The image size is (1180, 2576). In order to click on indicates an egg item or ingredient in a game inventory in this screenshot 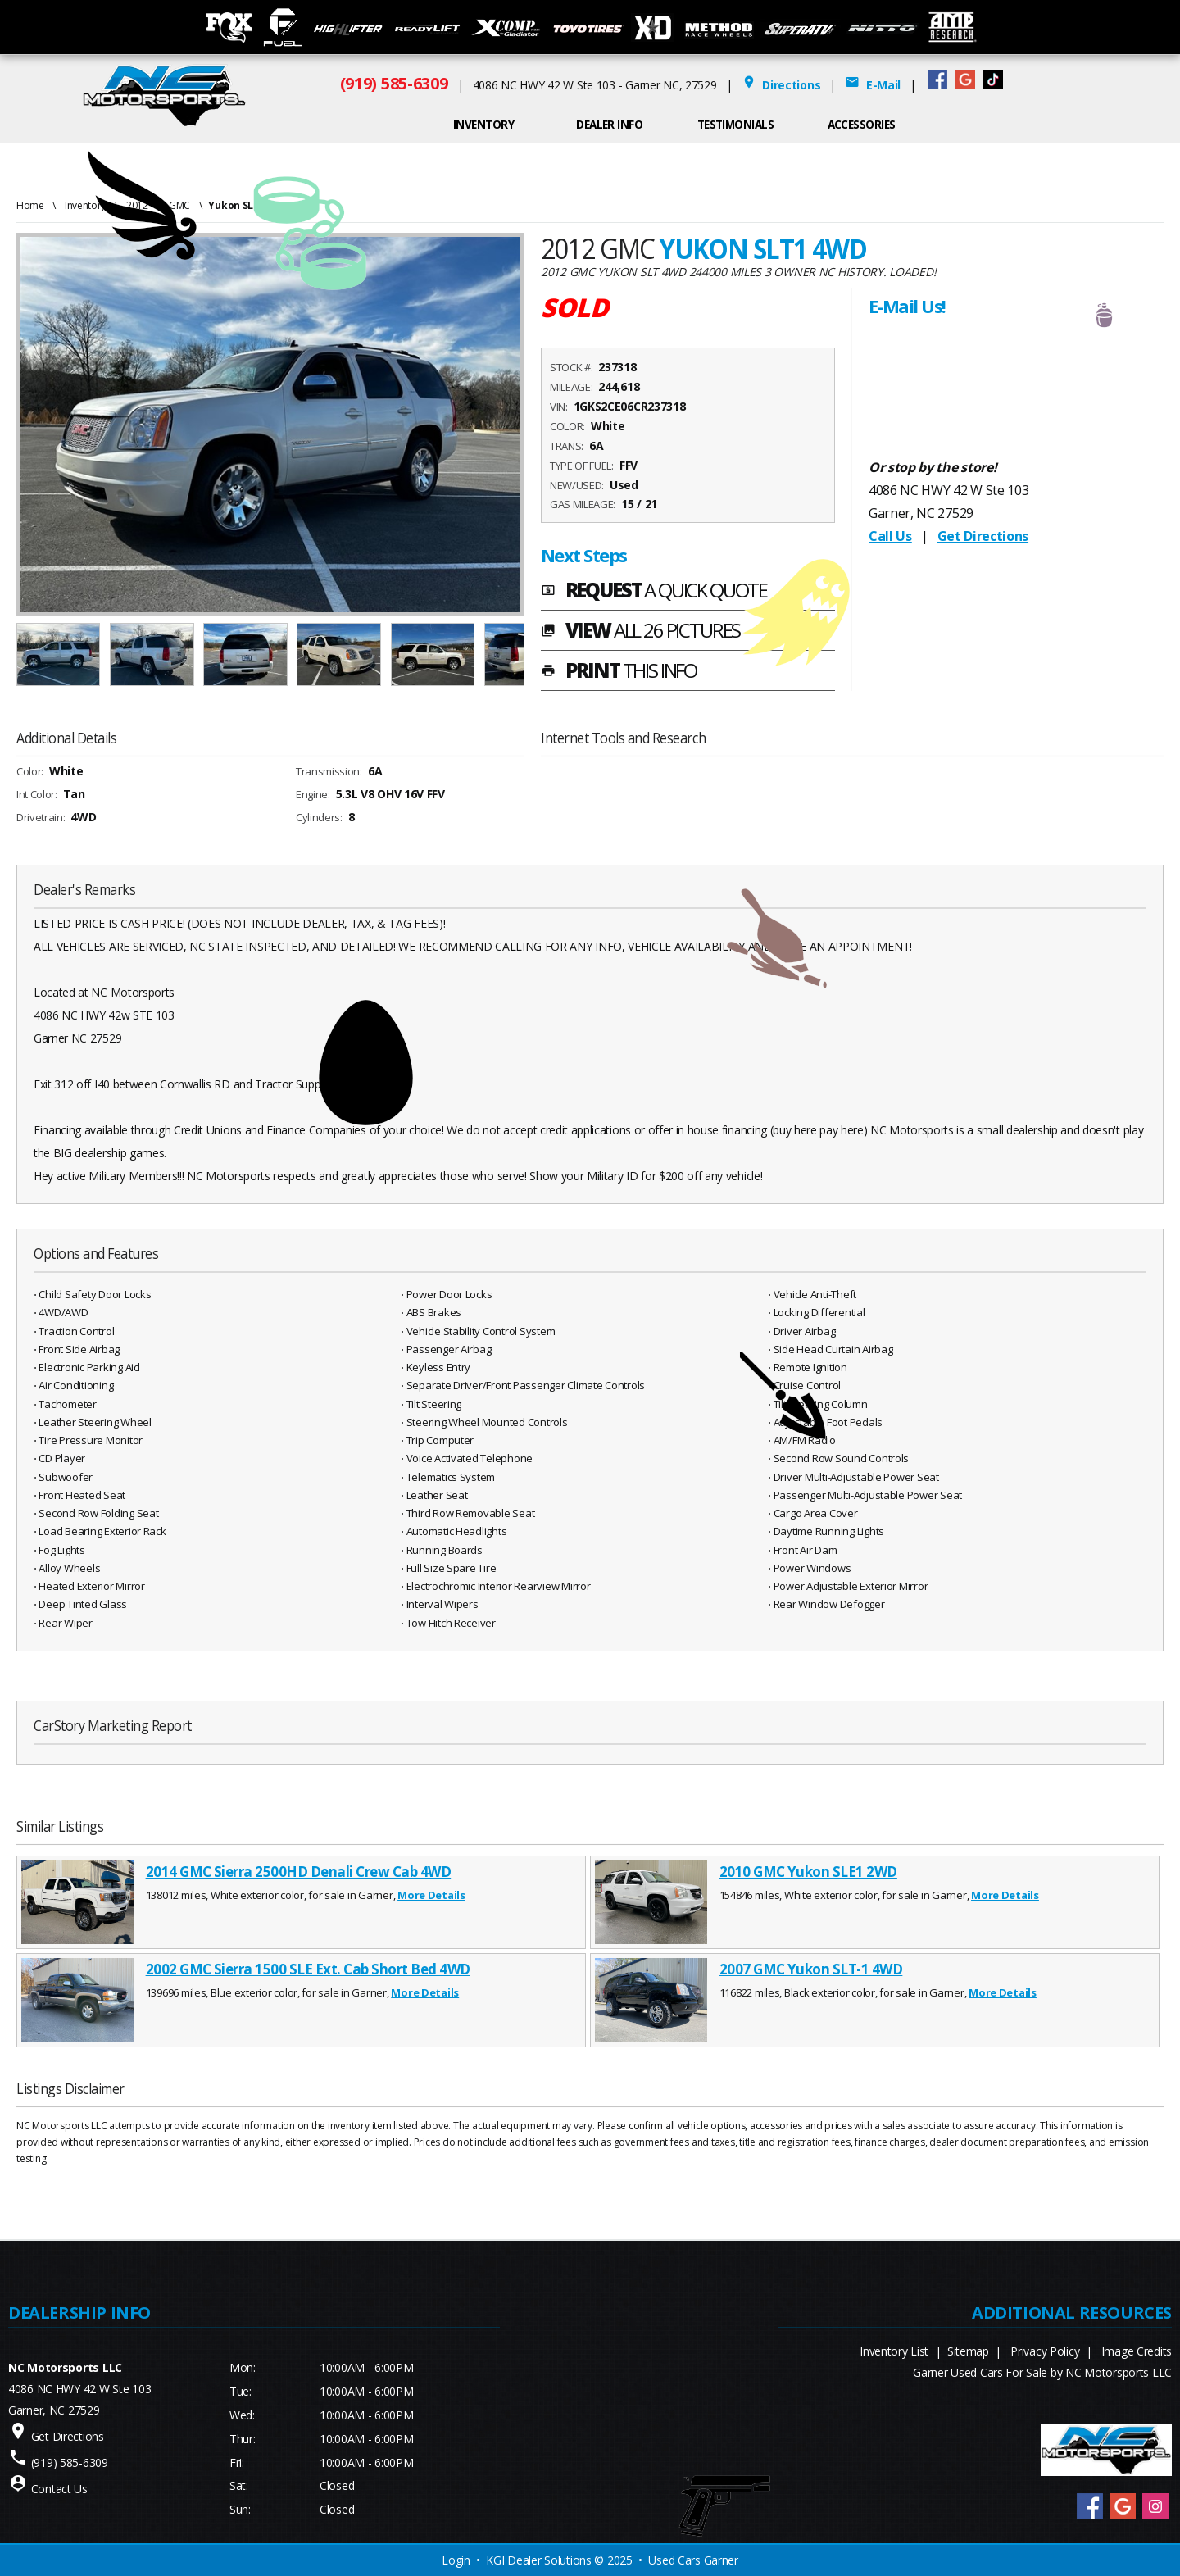, I will do `click(365, 1062)`.